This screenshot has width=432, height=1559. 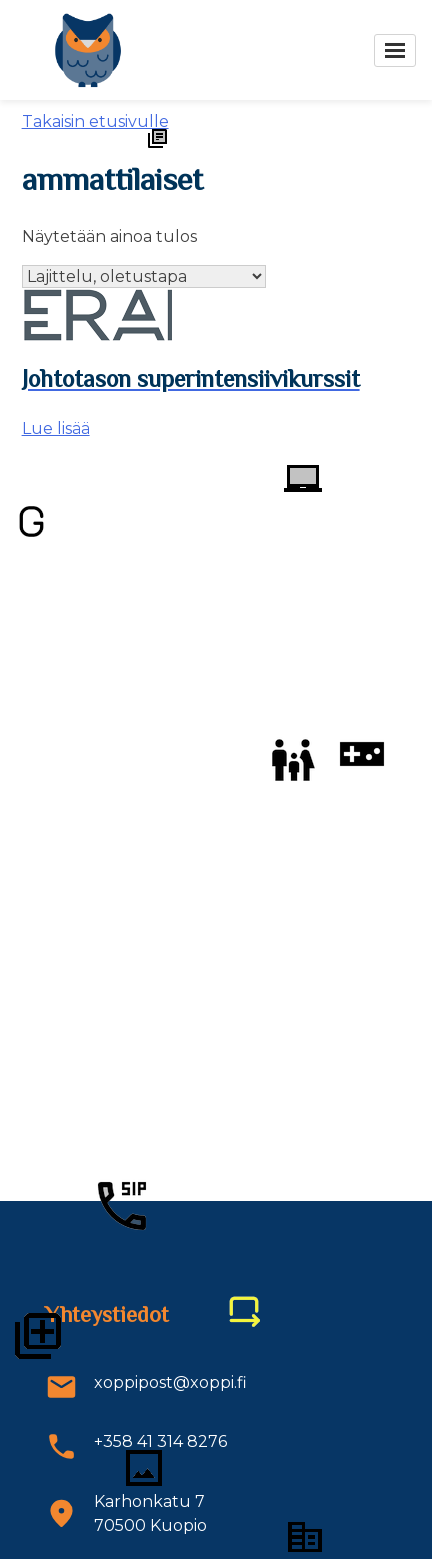 I want to click on view organization or company settings, so click(x=305, y=1537).